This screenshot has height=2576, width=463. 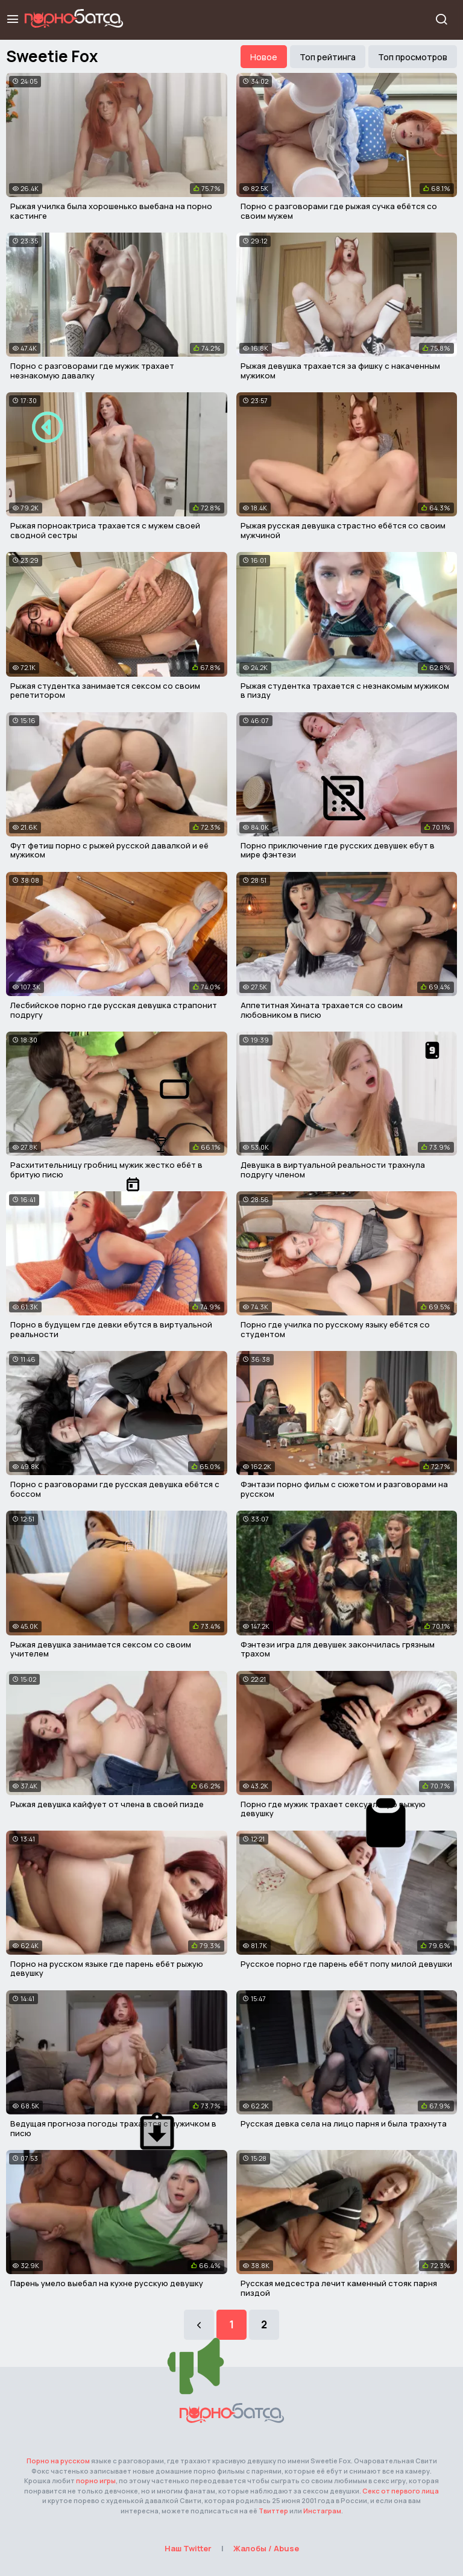 I want to click on go back to the previous screen, so click(x=48, y=427).